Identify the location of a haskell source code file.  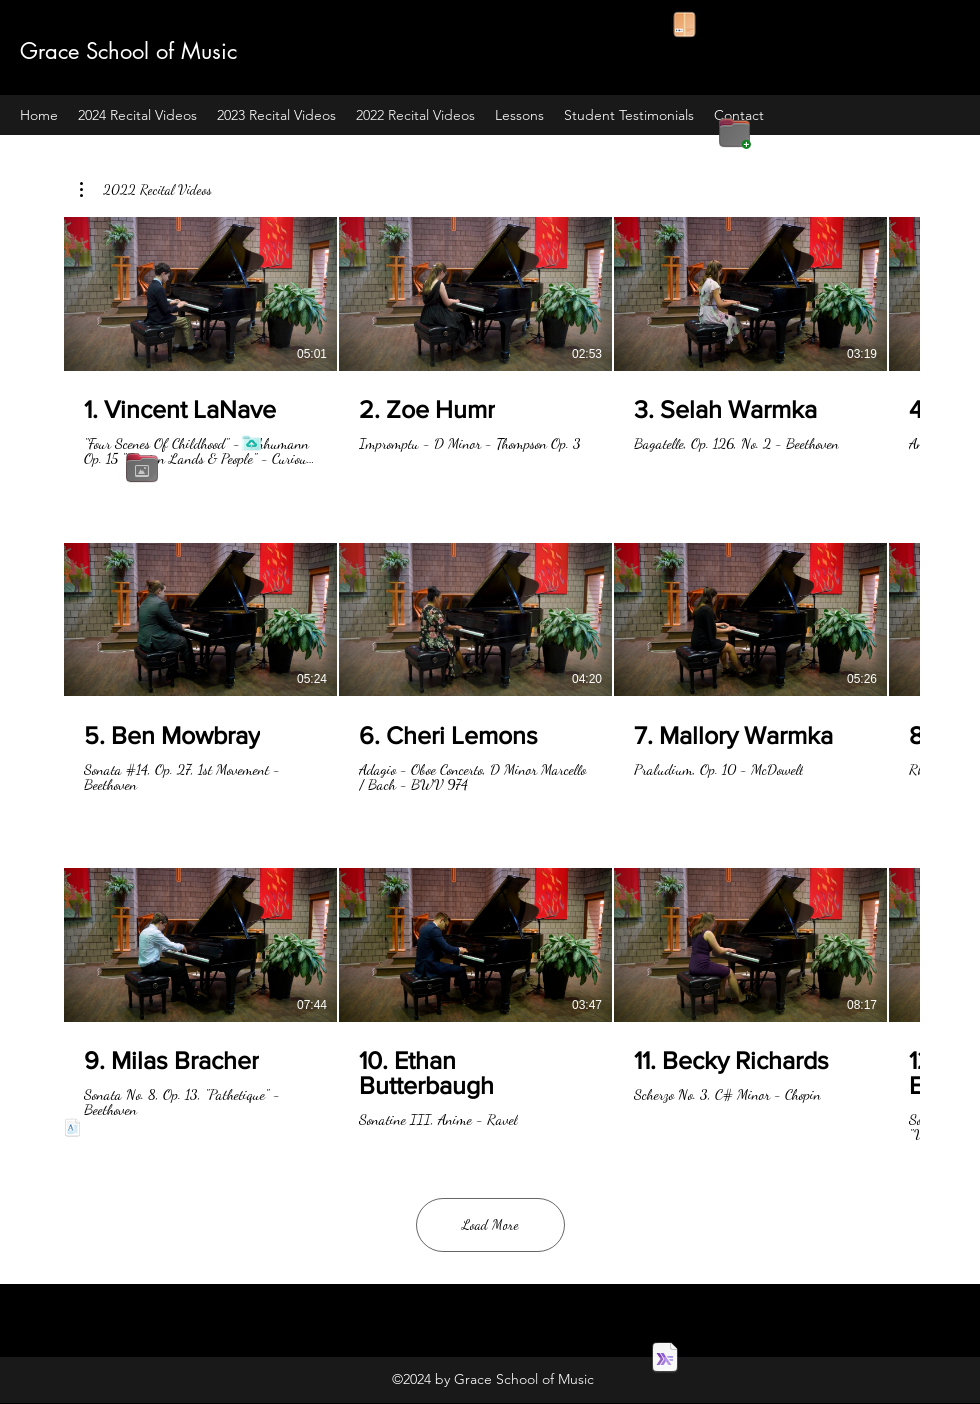
(665, 1357).